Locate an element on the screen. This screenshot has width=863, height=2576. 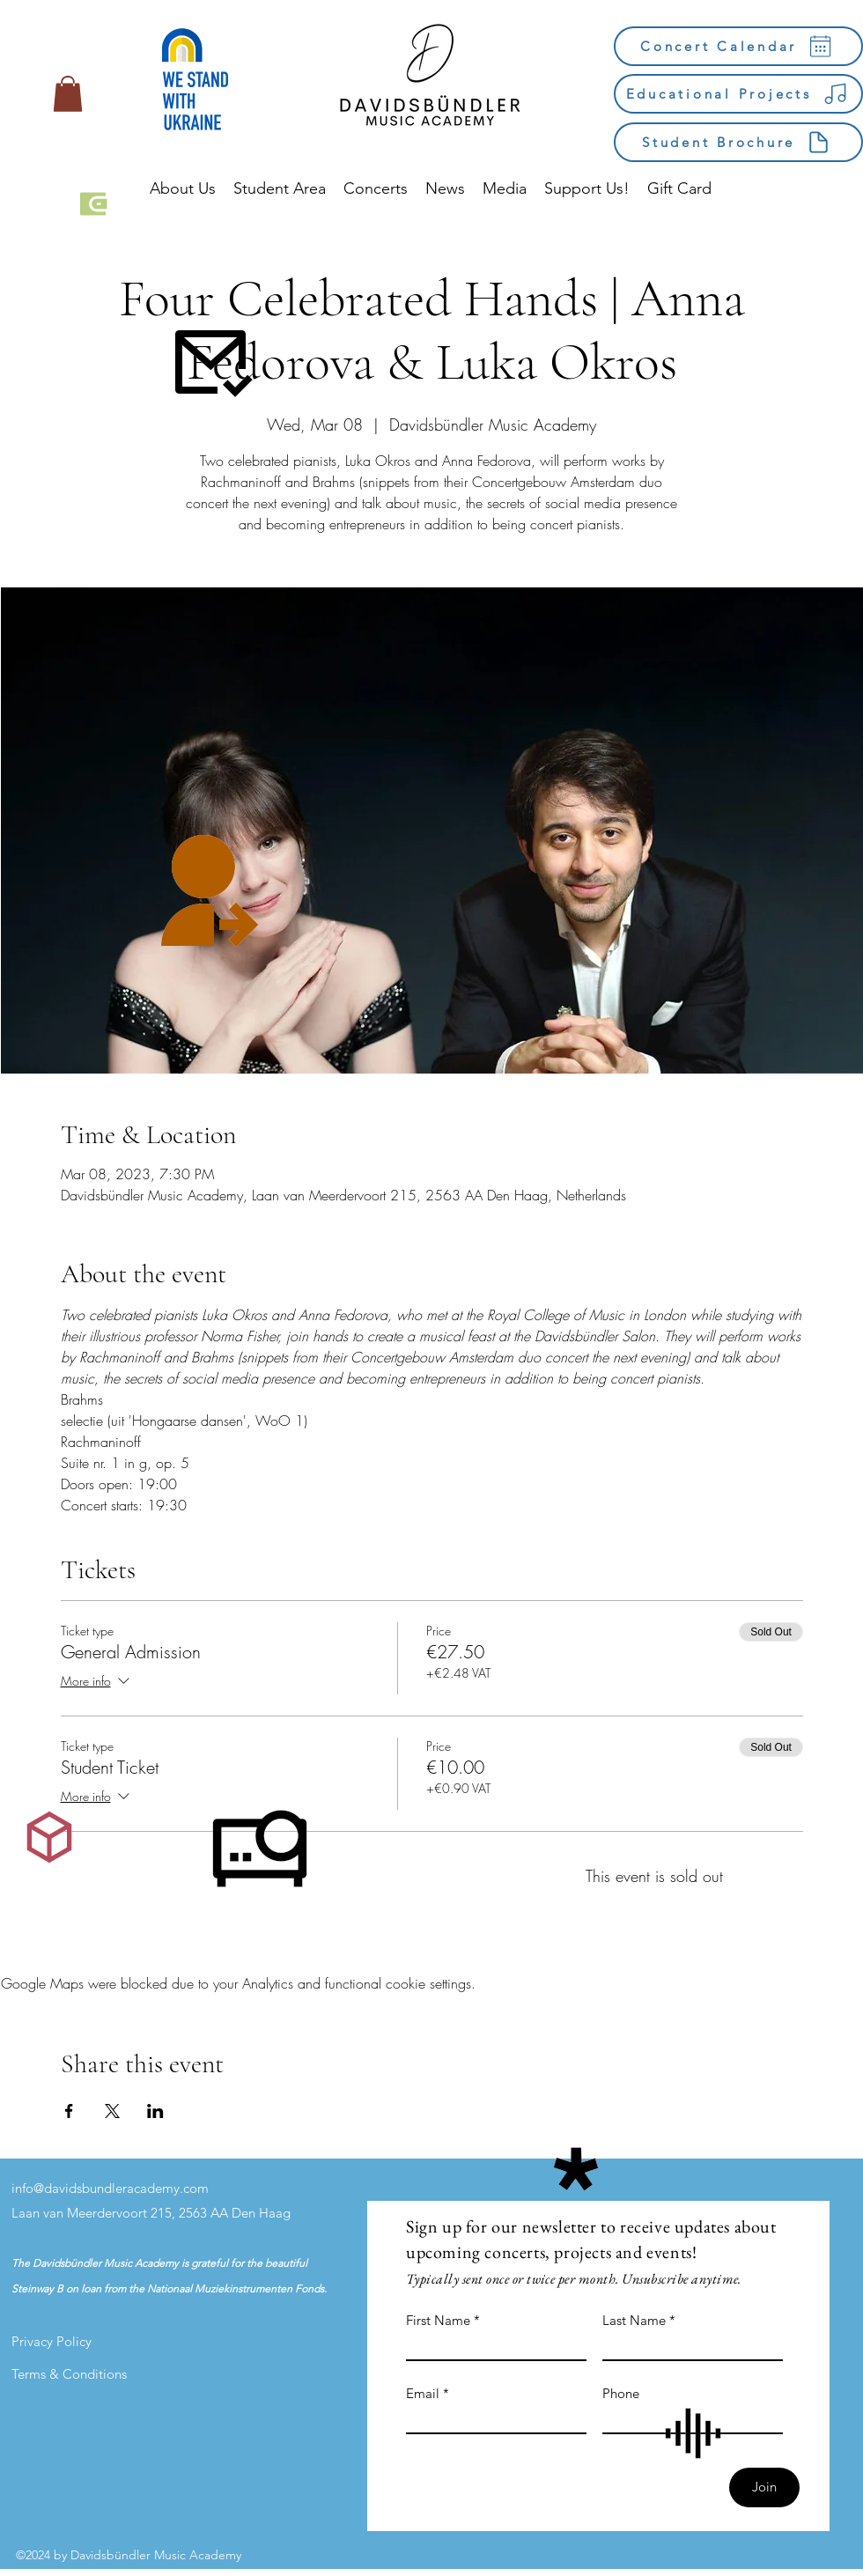
share a user profile with others is located at coordinates (203, 893).